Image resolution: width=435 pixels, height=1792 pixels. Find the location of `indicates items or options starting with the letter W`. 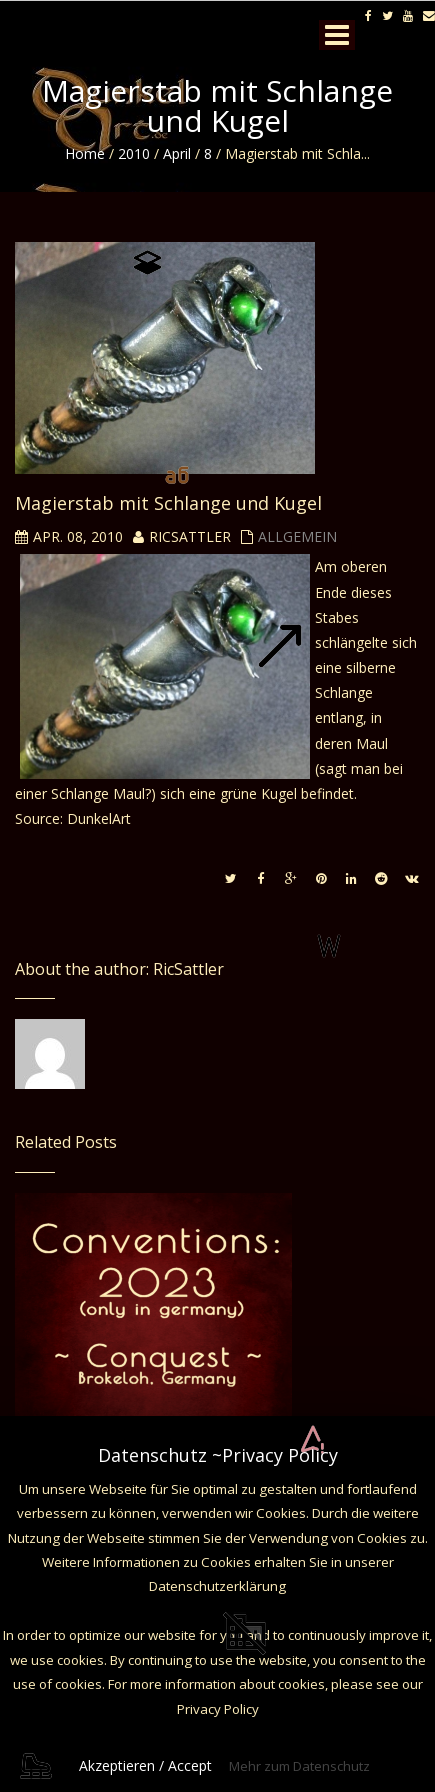

indicates items or options starting with the letter W is located at coordinates (329, 946).